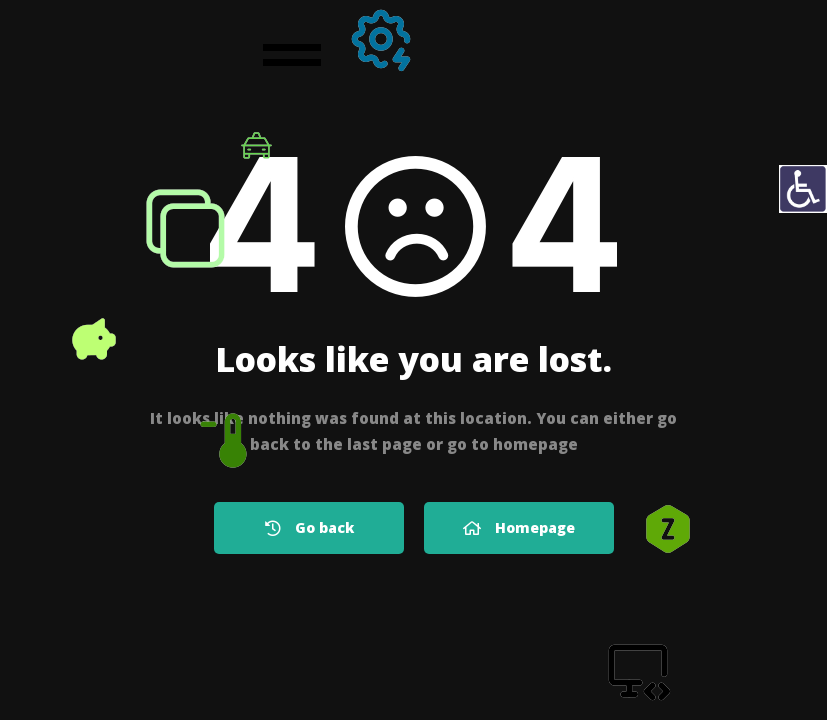 This screenshot has height=720, width=827. What do you see at coordinates (94, 340) in the screenshot?
I see `access savings or piggy bank feature` at bounding box center [94, 340].